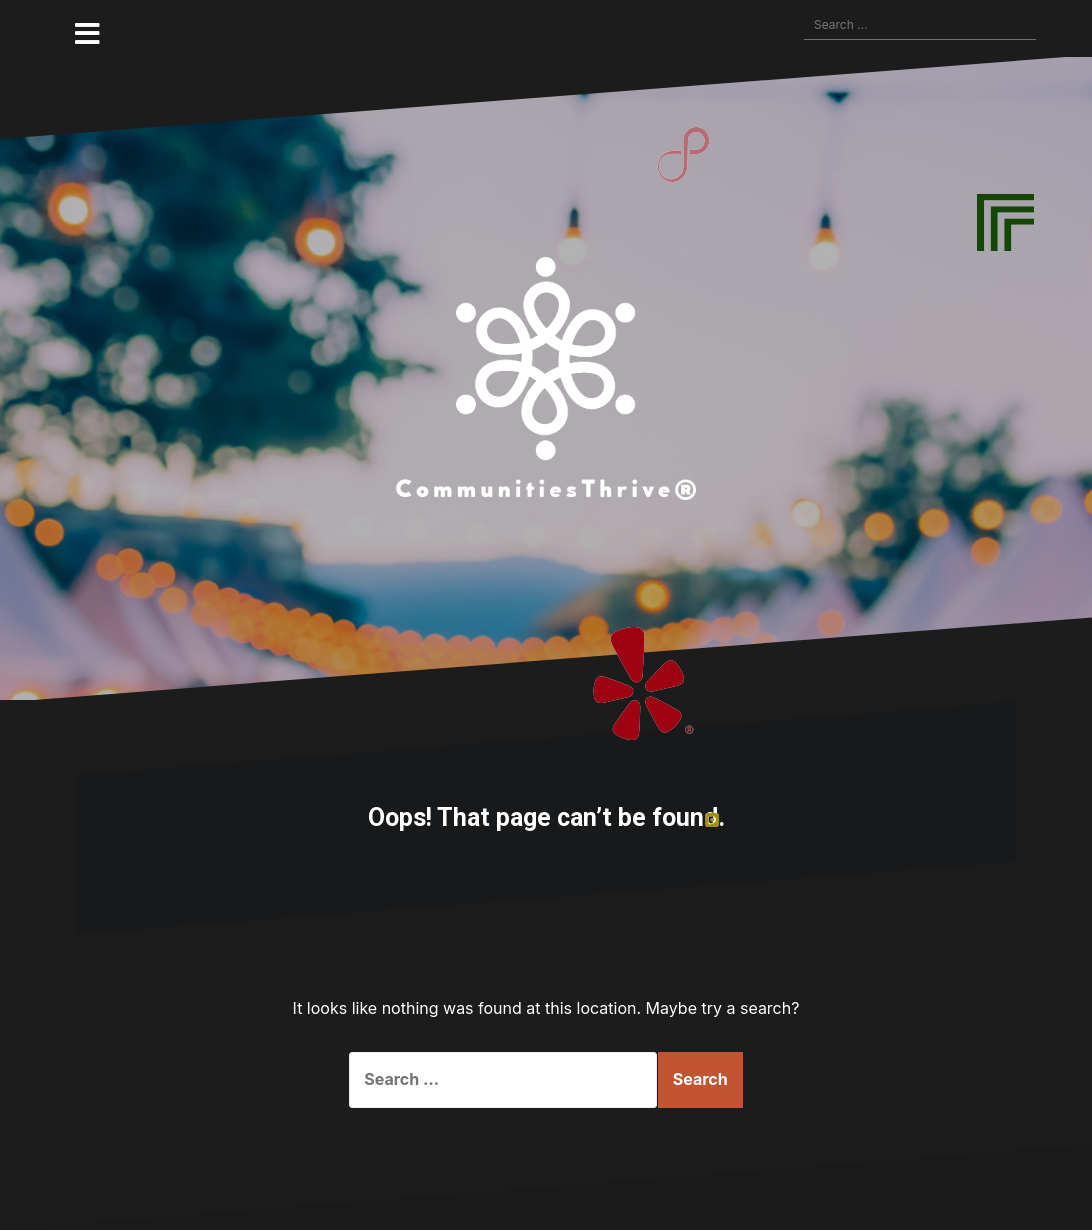 The height and width of the screenshot is (1230, 1092). Describe the element at coordinates (1005, 222) in the screenshot. I see `replicate logo - access AI model hosting platform` at that location.